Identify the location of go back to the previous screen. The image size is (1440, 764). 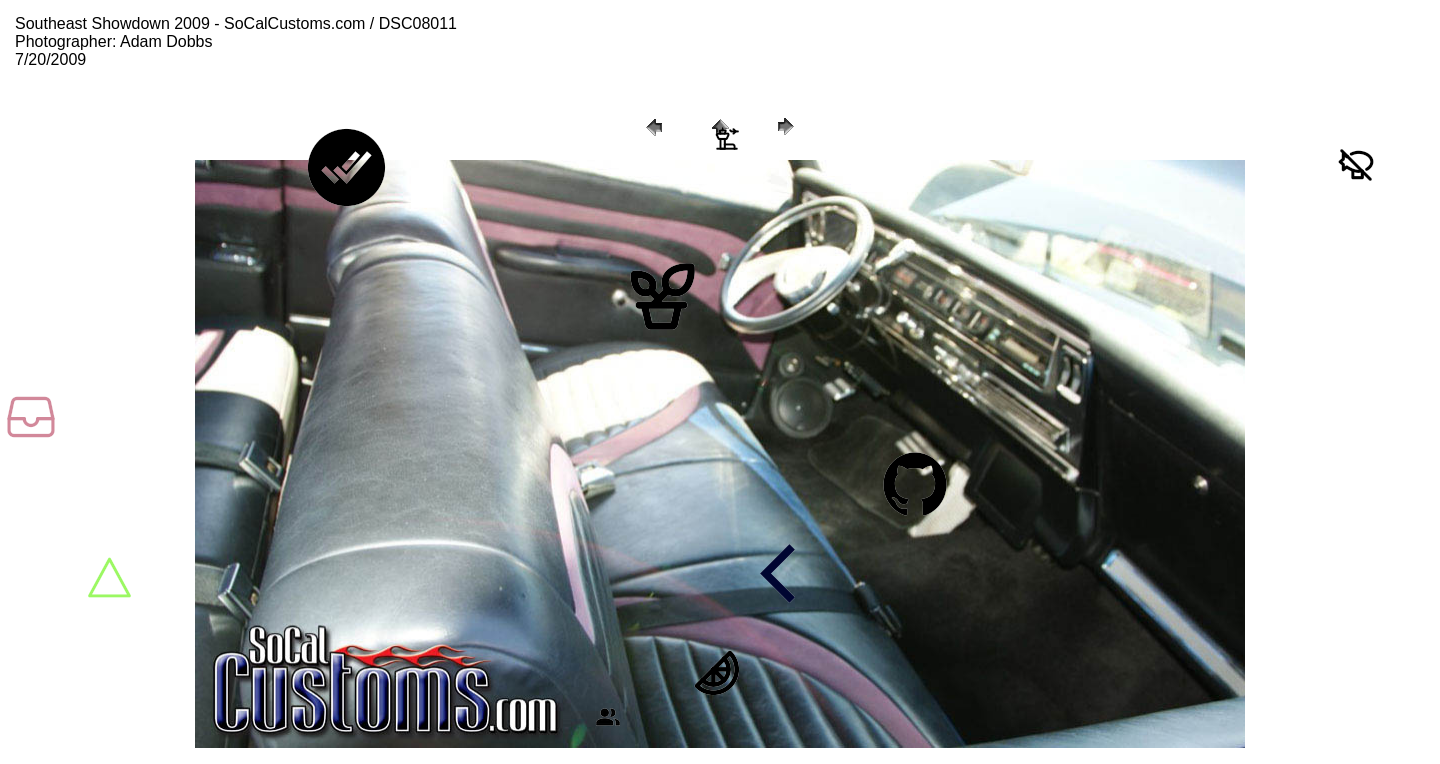
(777, 573).